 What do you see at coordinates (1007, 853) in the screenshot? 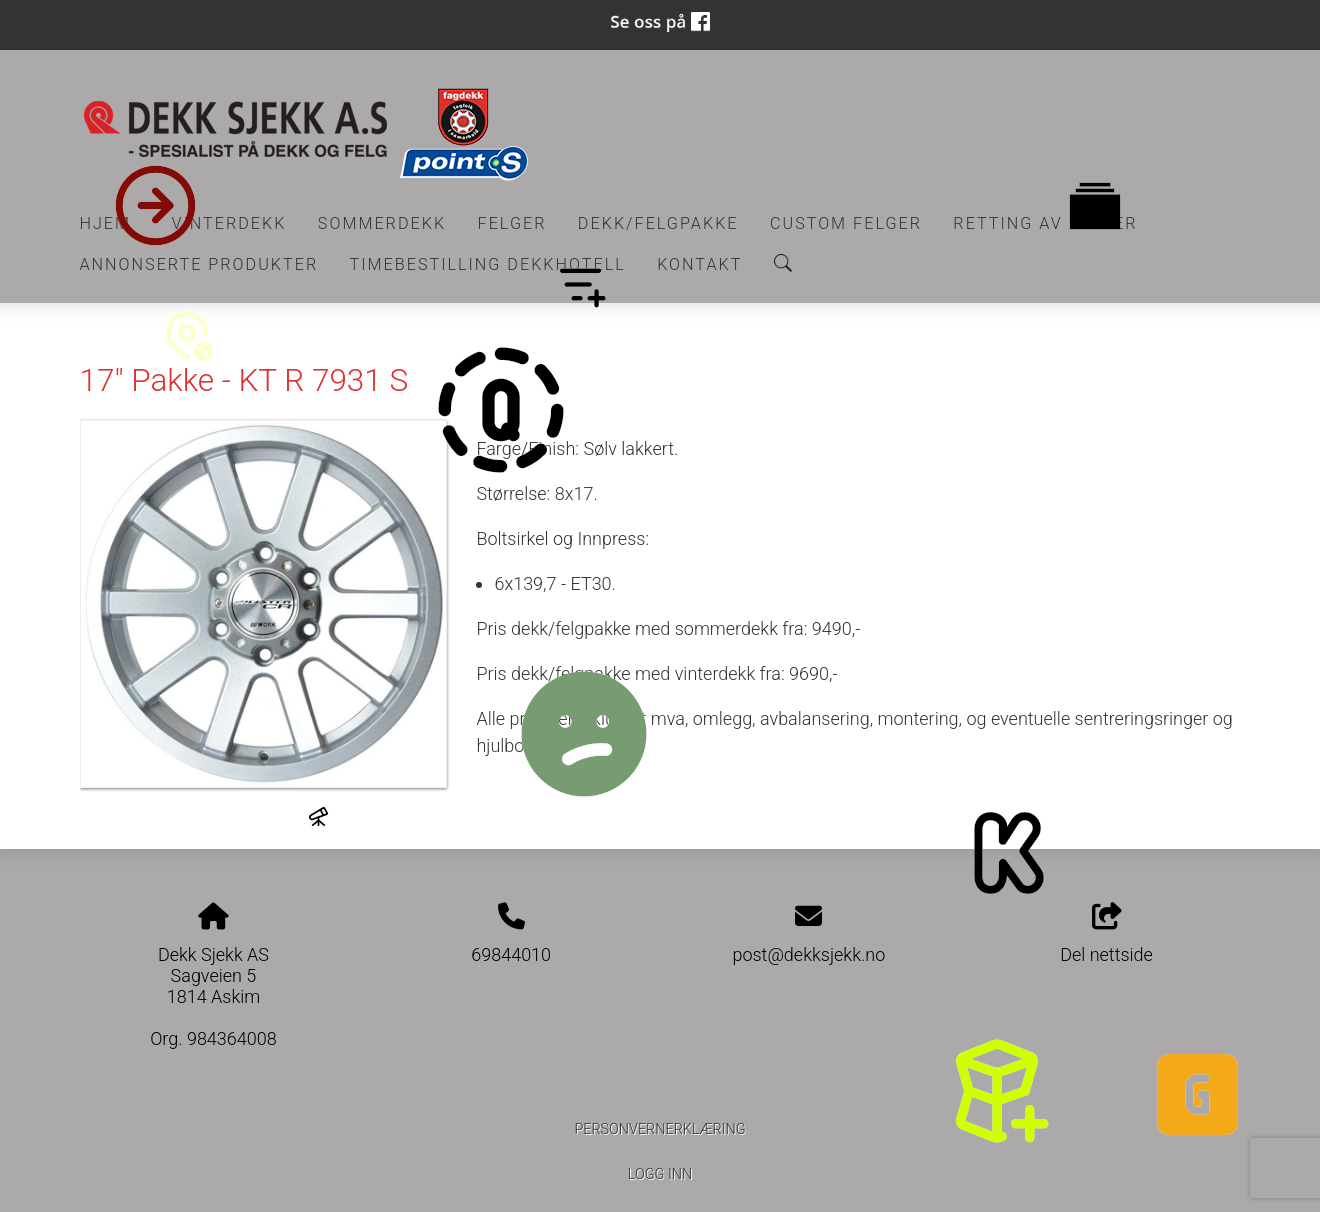
I see `link to Kickstarter profile or campaign` at bounding box center [1007, 853].